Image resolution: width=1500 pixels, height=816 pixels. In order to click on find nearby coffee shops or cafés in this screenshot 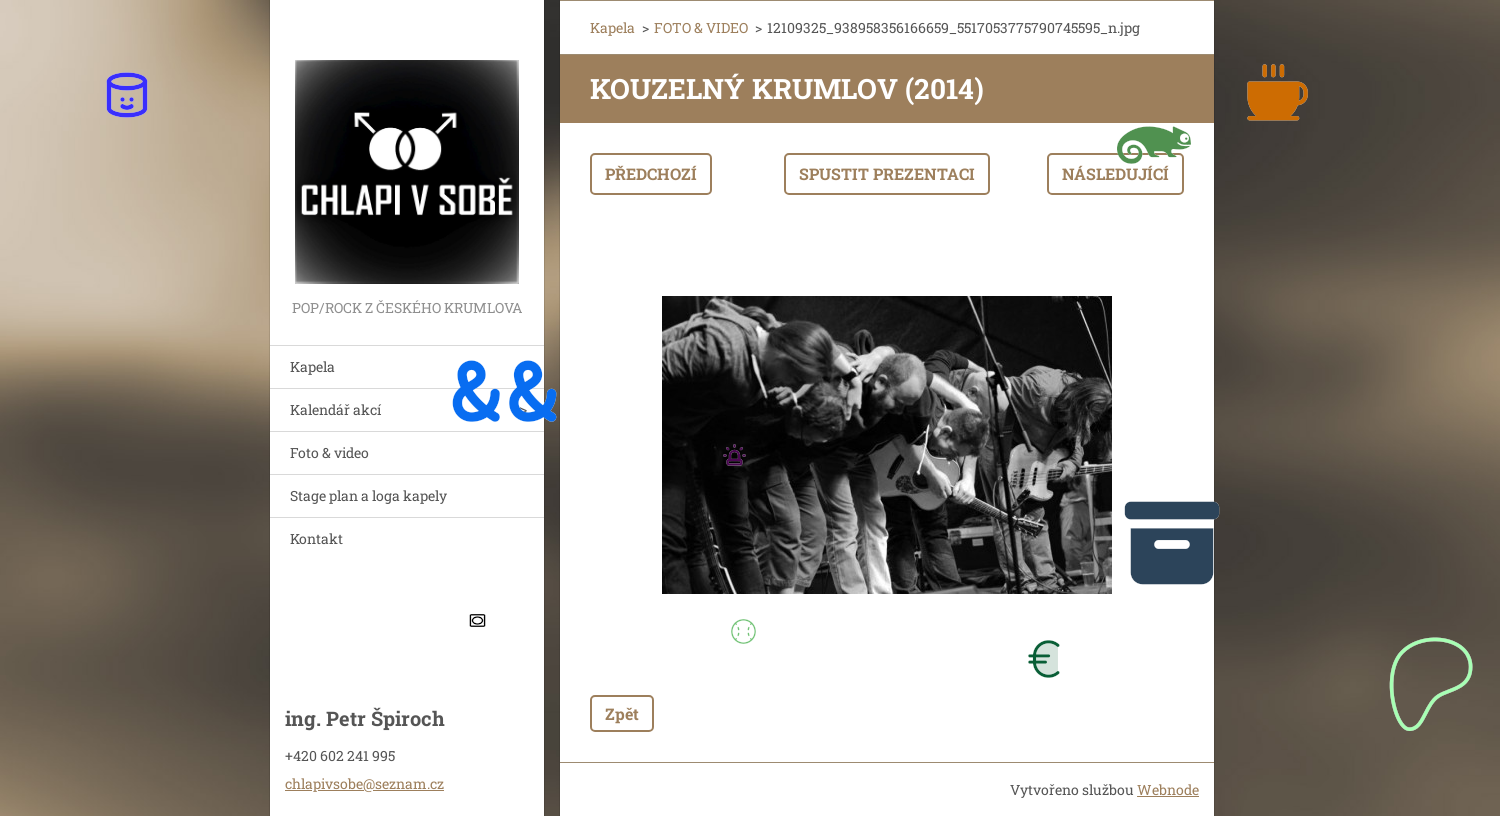, I will do `click(1275, 94)`.